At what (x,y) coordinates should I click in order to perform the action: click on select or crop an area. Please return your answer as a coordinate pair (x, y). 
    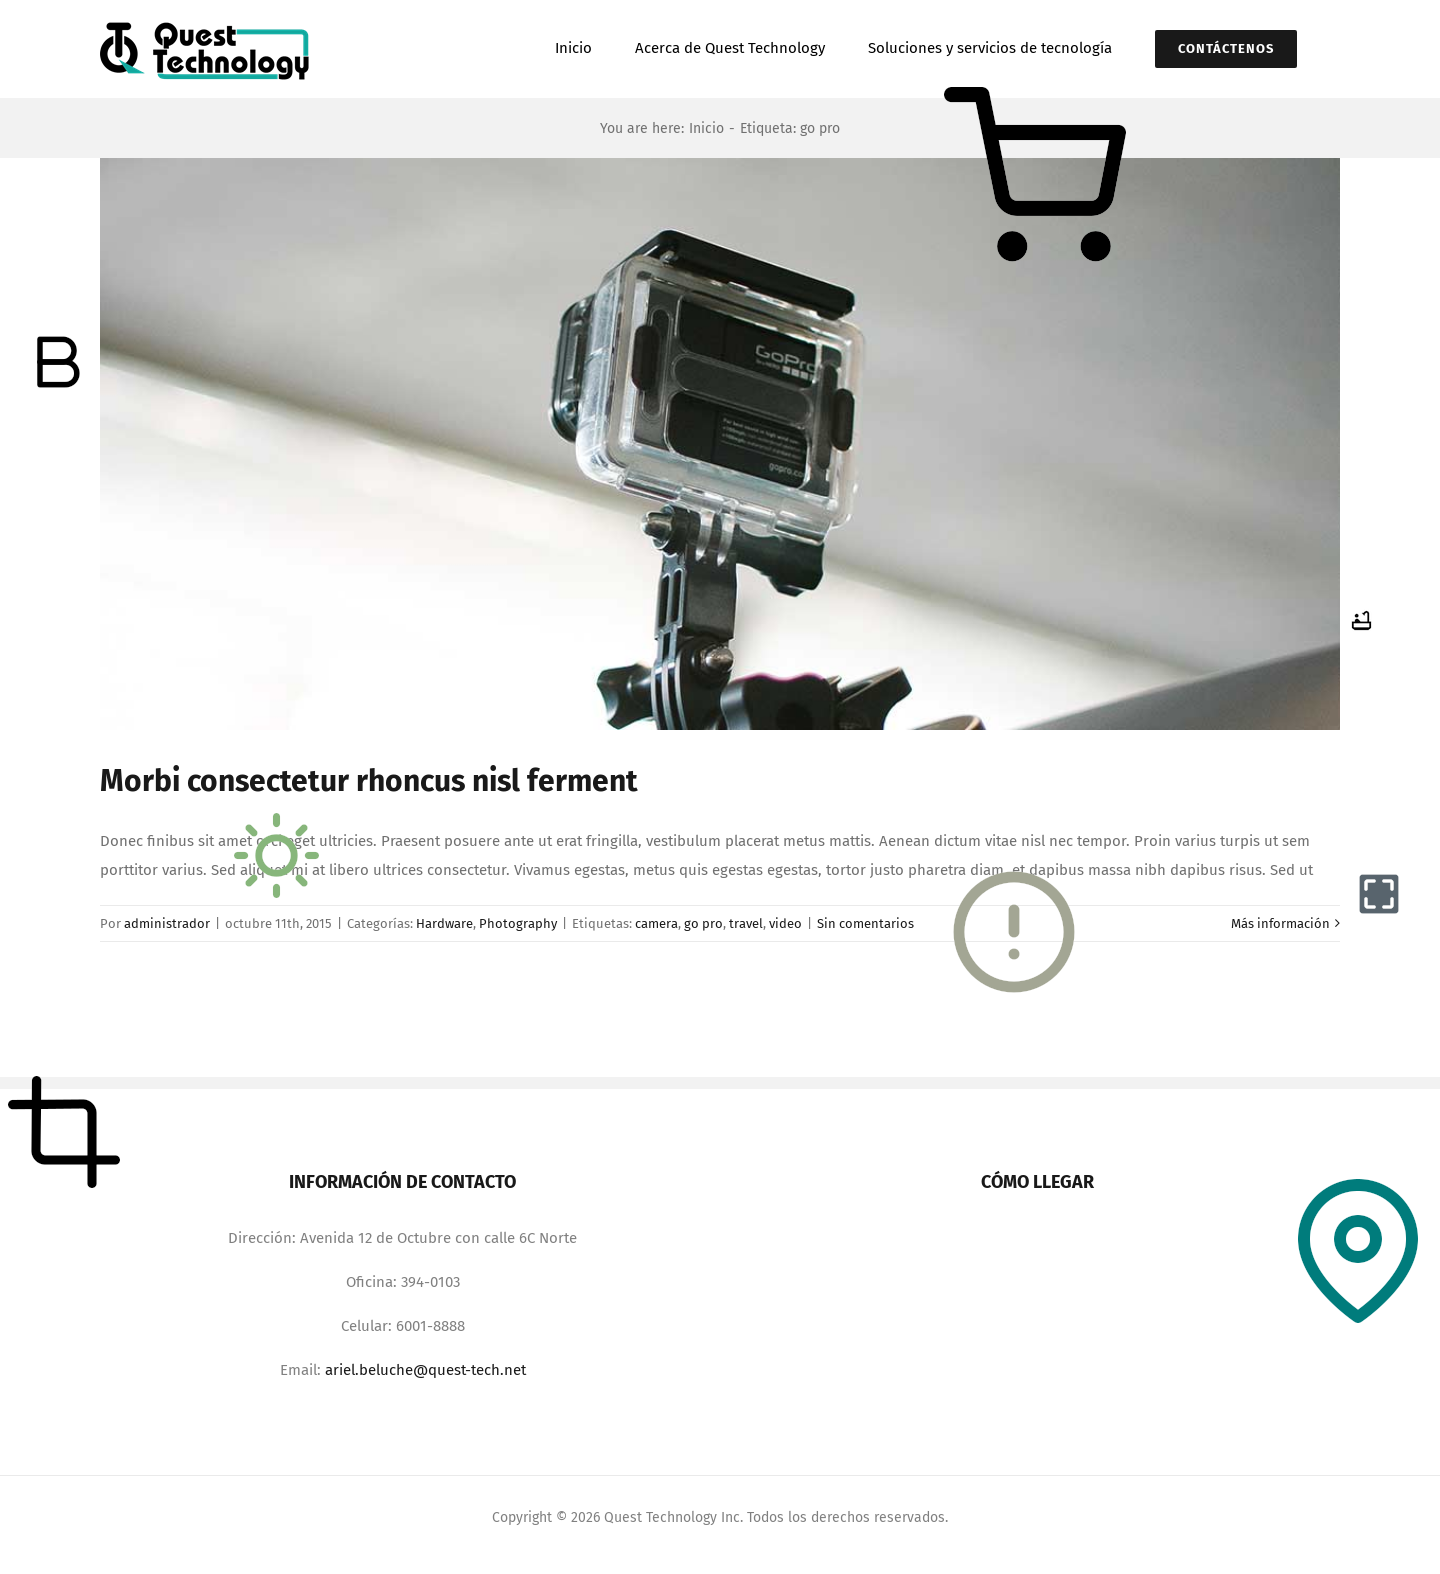
    Looking at the image, I should click on (1379, 894).